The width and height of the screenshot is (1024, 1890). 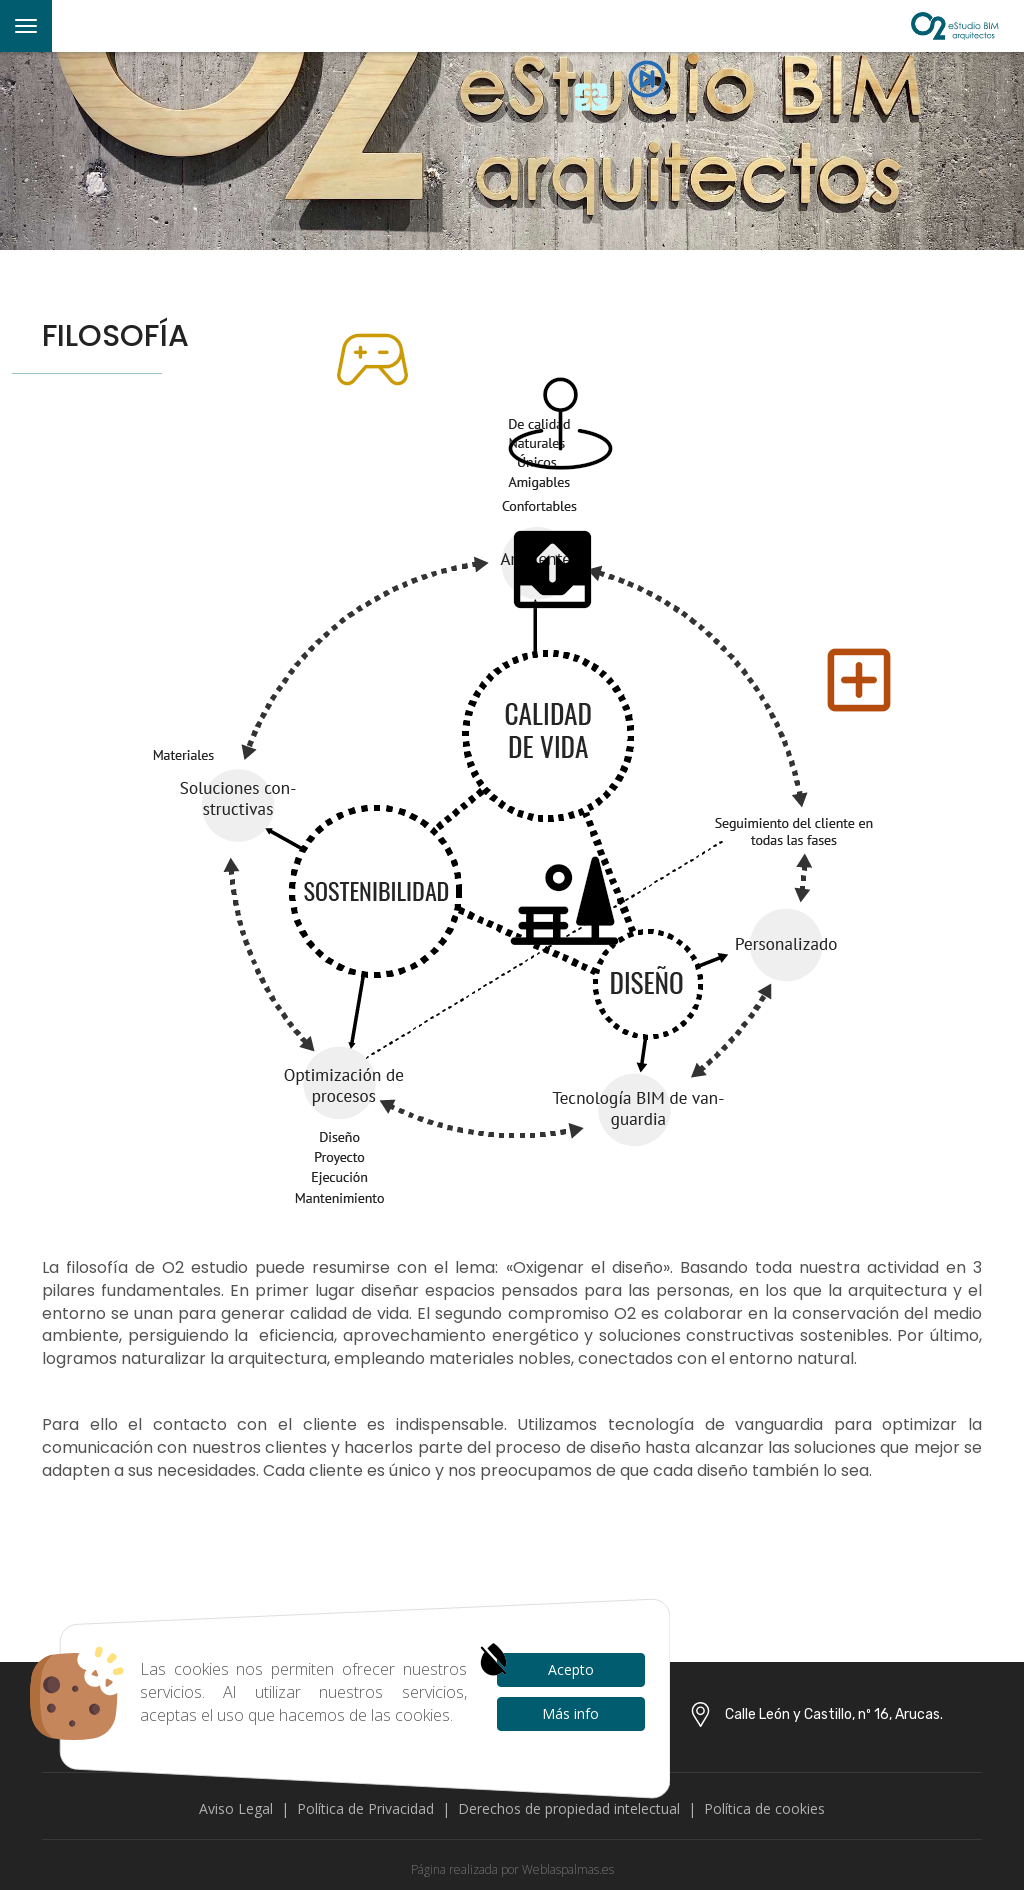 I want to click on access games or gaming features, so click(x=372, y=359).